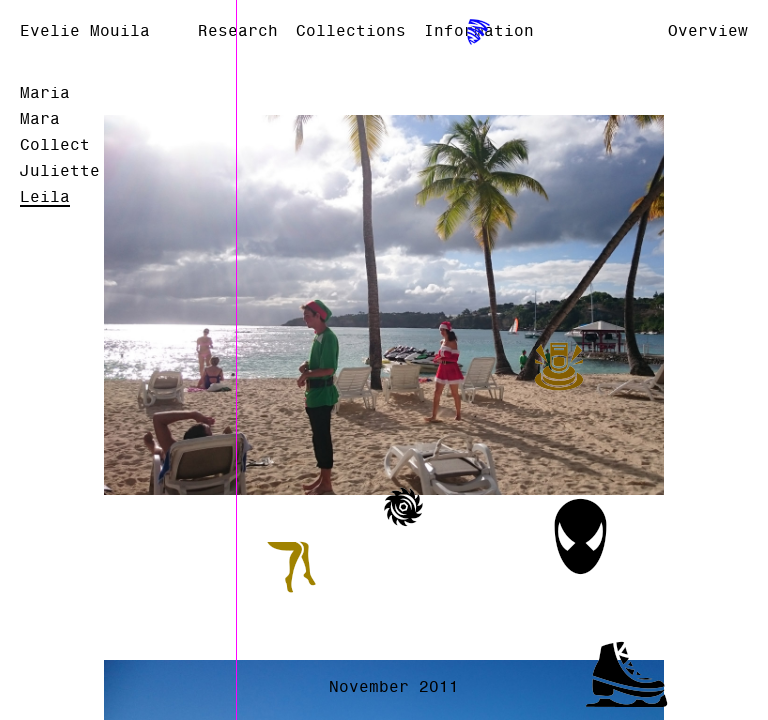 This screenshot has height=720, width=768. Describe the element at coordinates (478, 32) in the screenshot. I see `equip zebra-patterned shield armor` at that location.